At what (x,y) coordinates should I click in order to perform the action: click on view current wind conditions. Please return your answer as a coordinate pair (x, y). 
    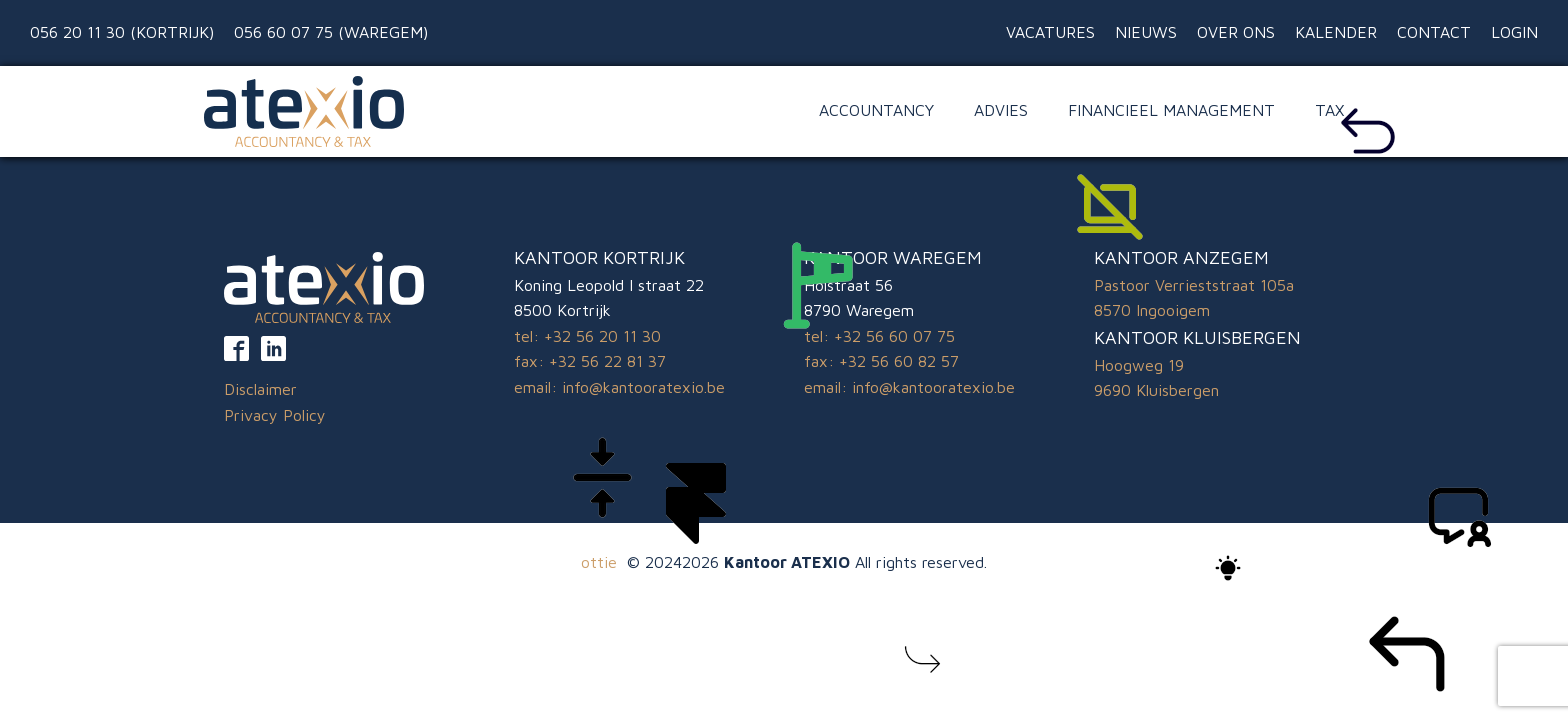
    Looking at the image, I should click on (822, 285).